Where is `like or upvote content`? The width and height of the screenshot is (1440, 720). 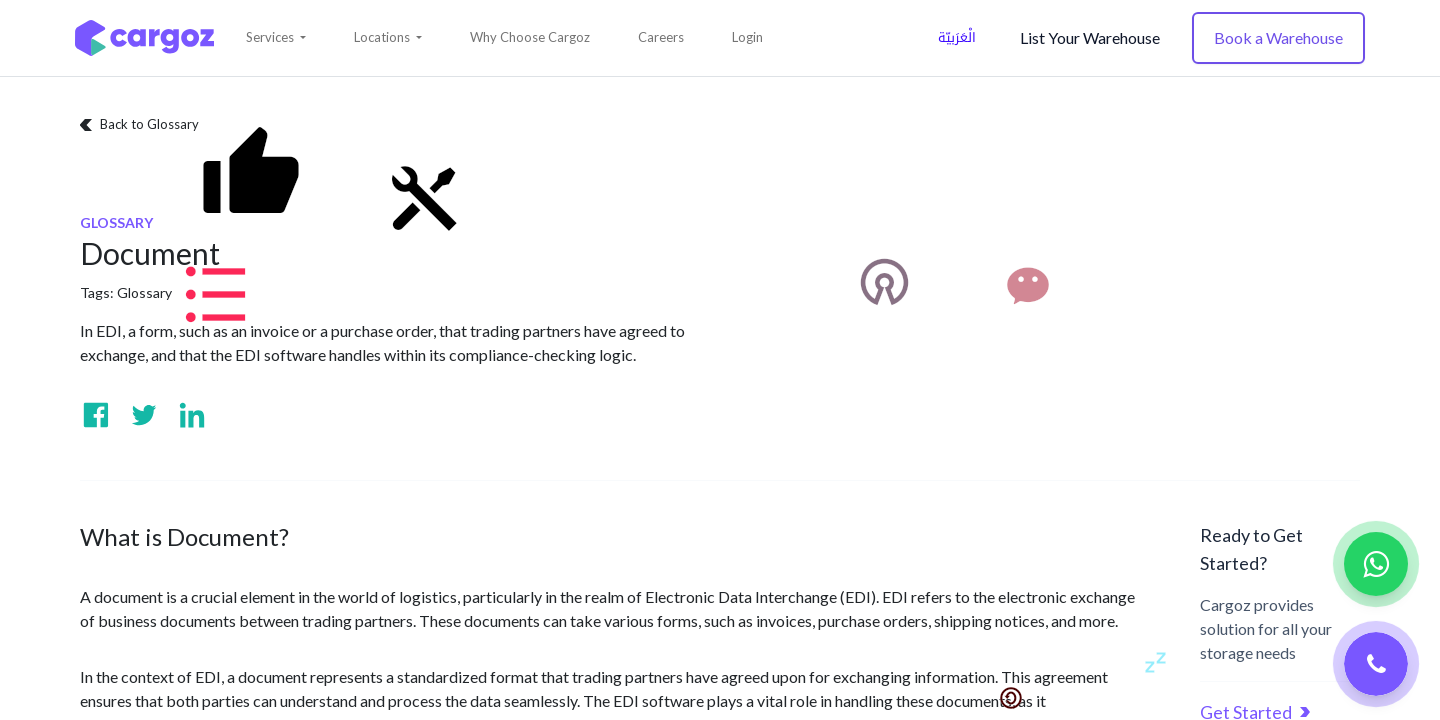 like or upvote content is located at coordinates (251, 174).